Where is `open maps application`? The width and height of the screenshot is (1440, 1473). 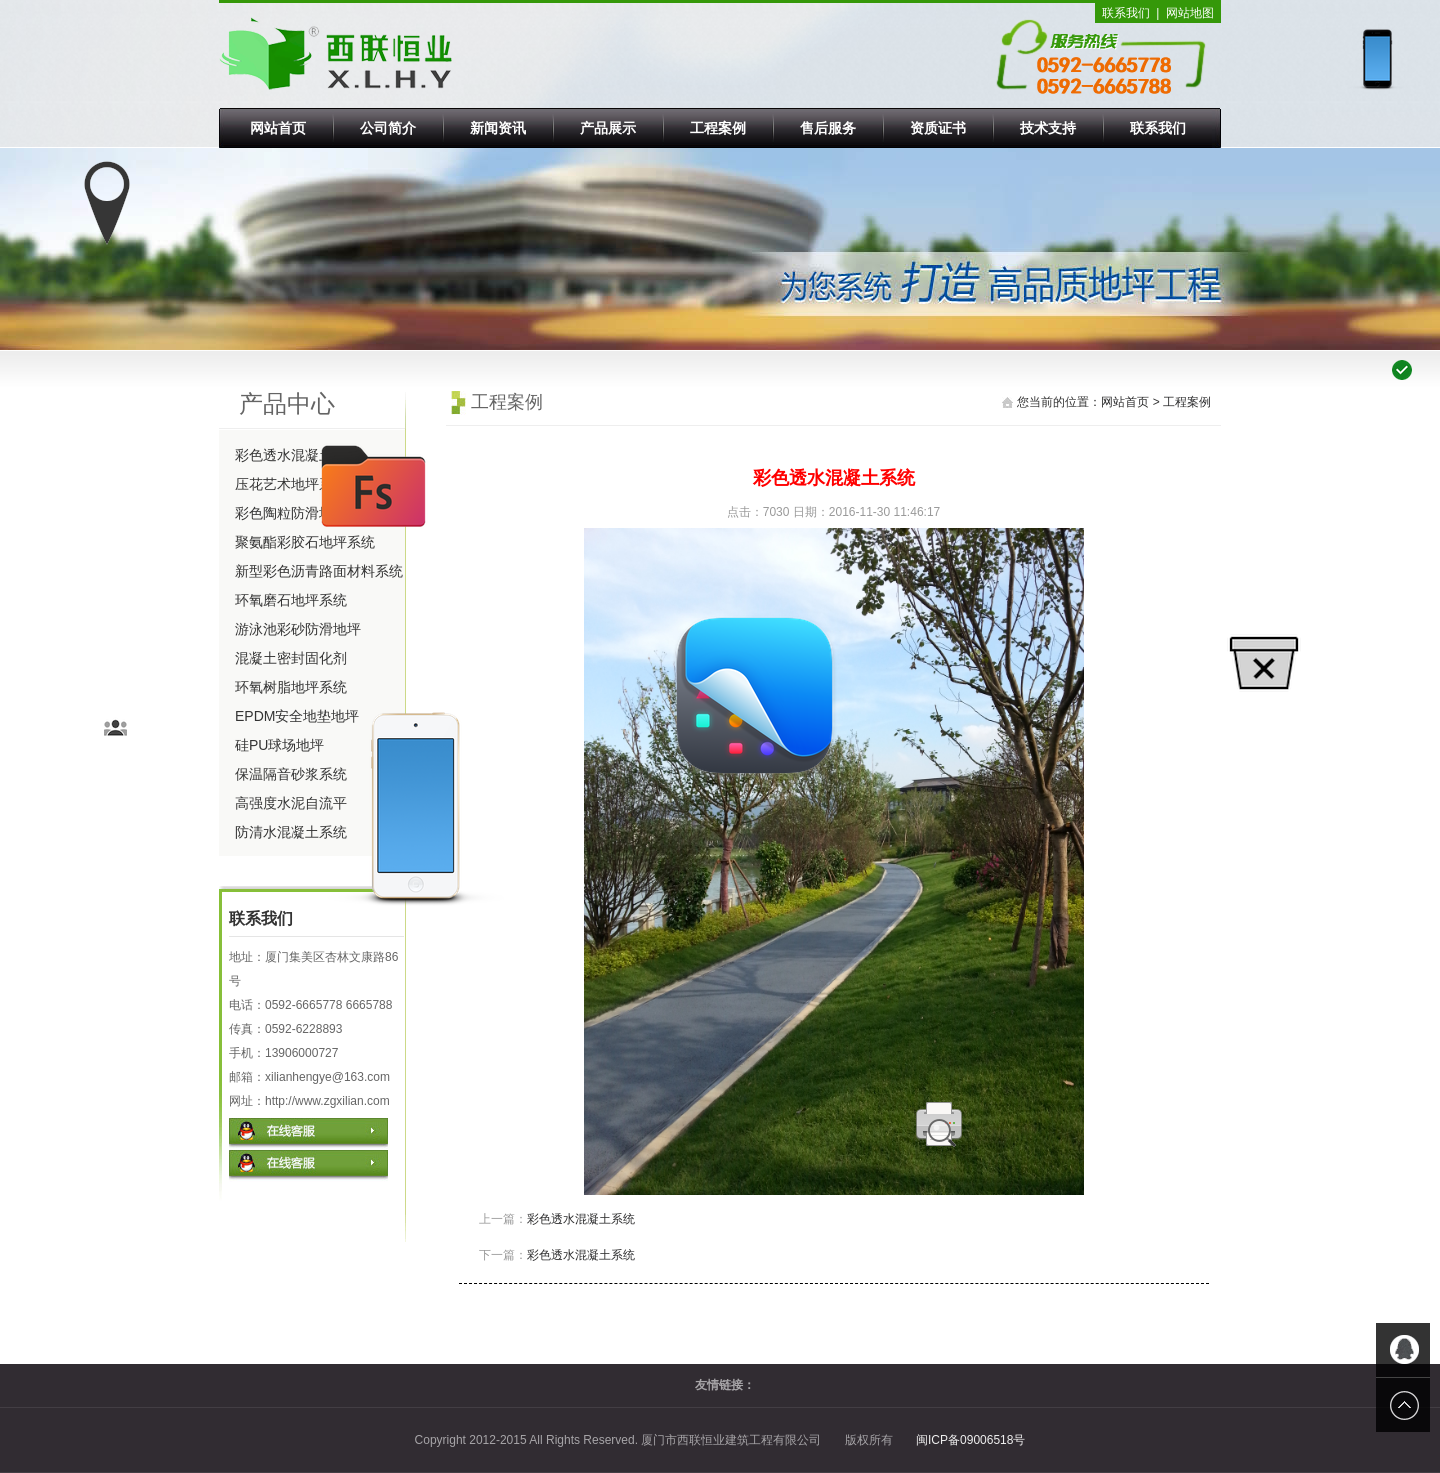 open maps application is located at coordinates (107, 201).